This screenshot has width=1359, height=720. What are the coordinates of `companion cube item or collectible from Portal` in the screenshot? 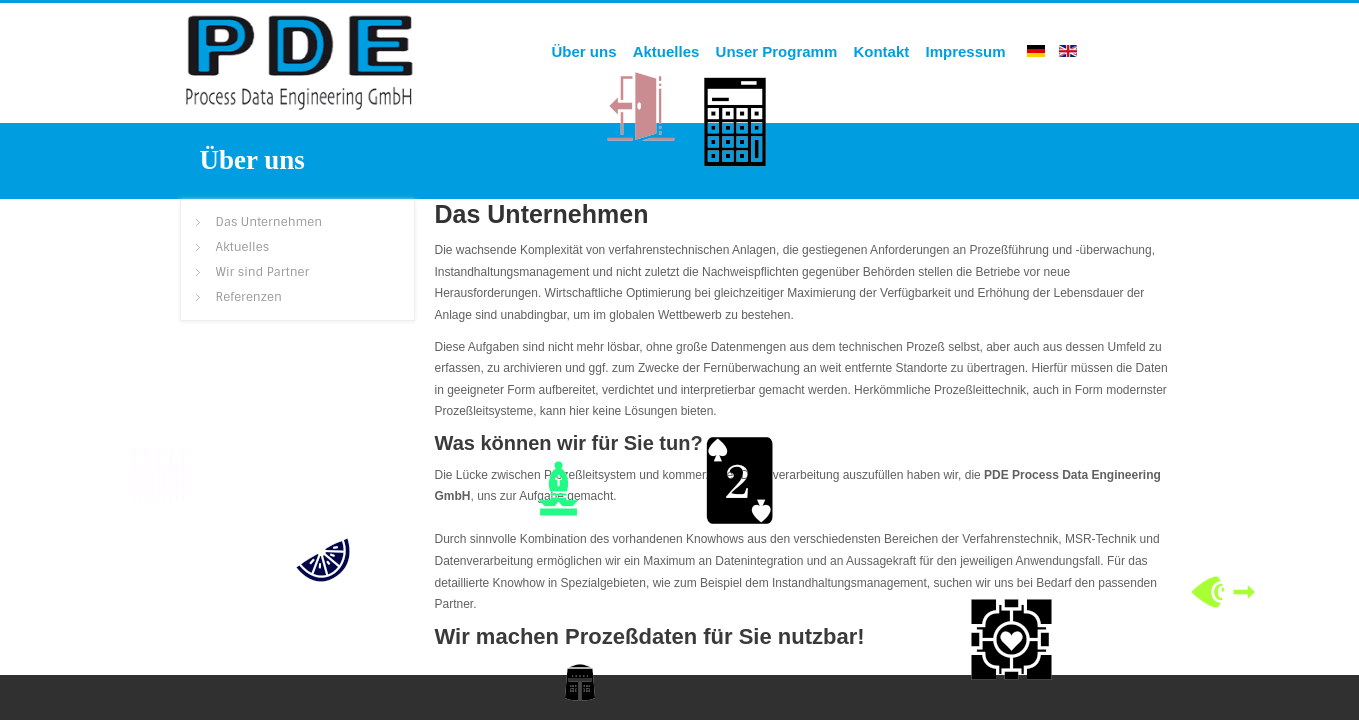 It's located at (1011, 639).